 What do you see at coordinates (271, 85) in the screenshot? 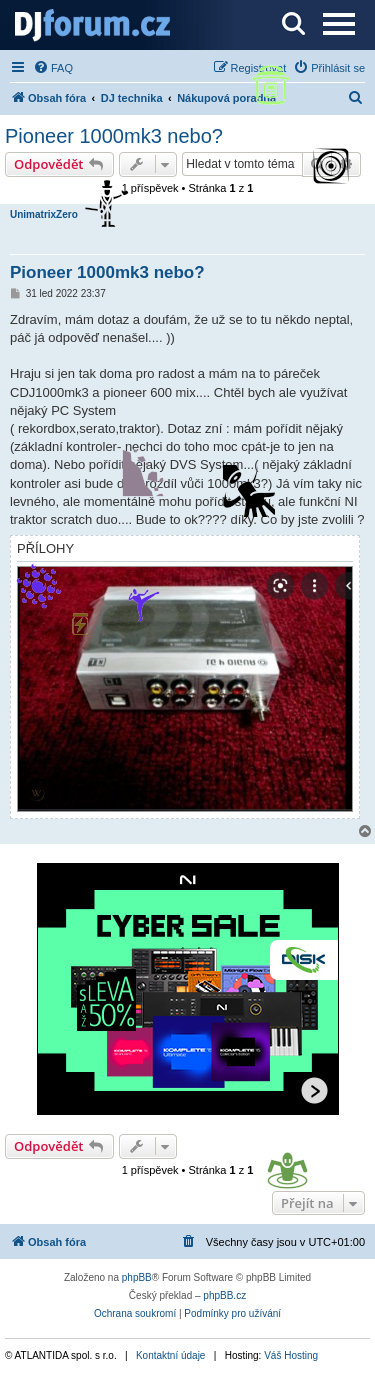
I see `access pressure cooker recipes or settings` at bounding box center [271, 85].